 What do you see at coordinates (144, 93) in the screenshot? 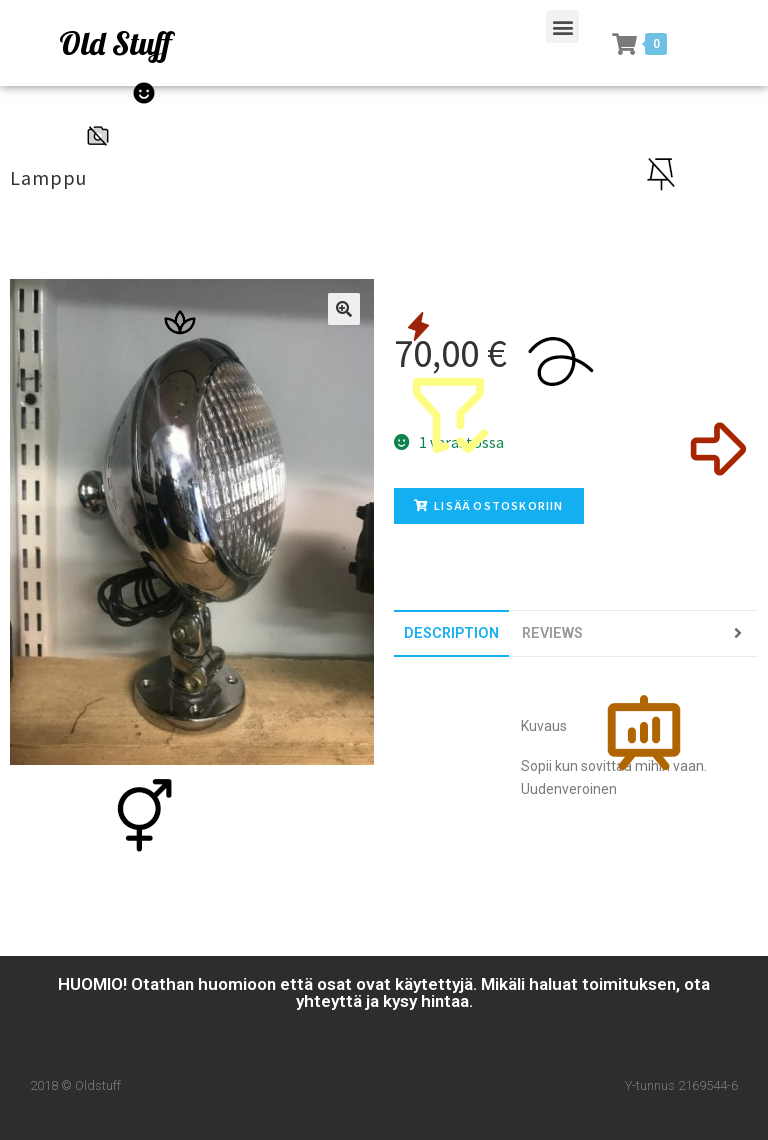
I see `add an emoji or reaction` at bounding box center [144, 93].